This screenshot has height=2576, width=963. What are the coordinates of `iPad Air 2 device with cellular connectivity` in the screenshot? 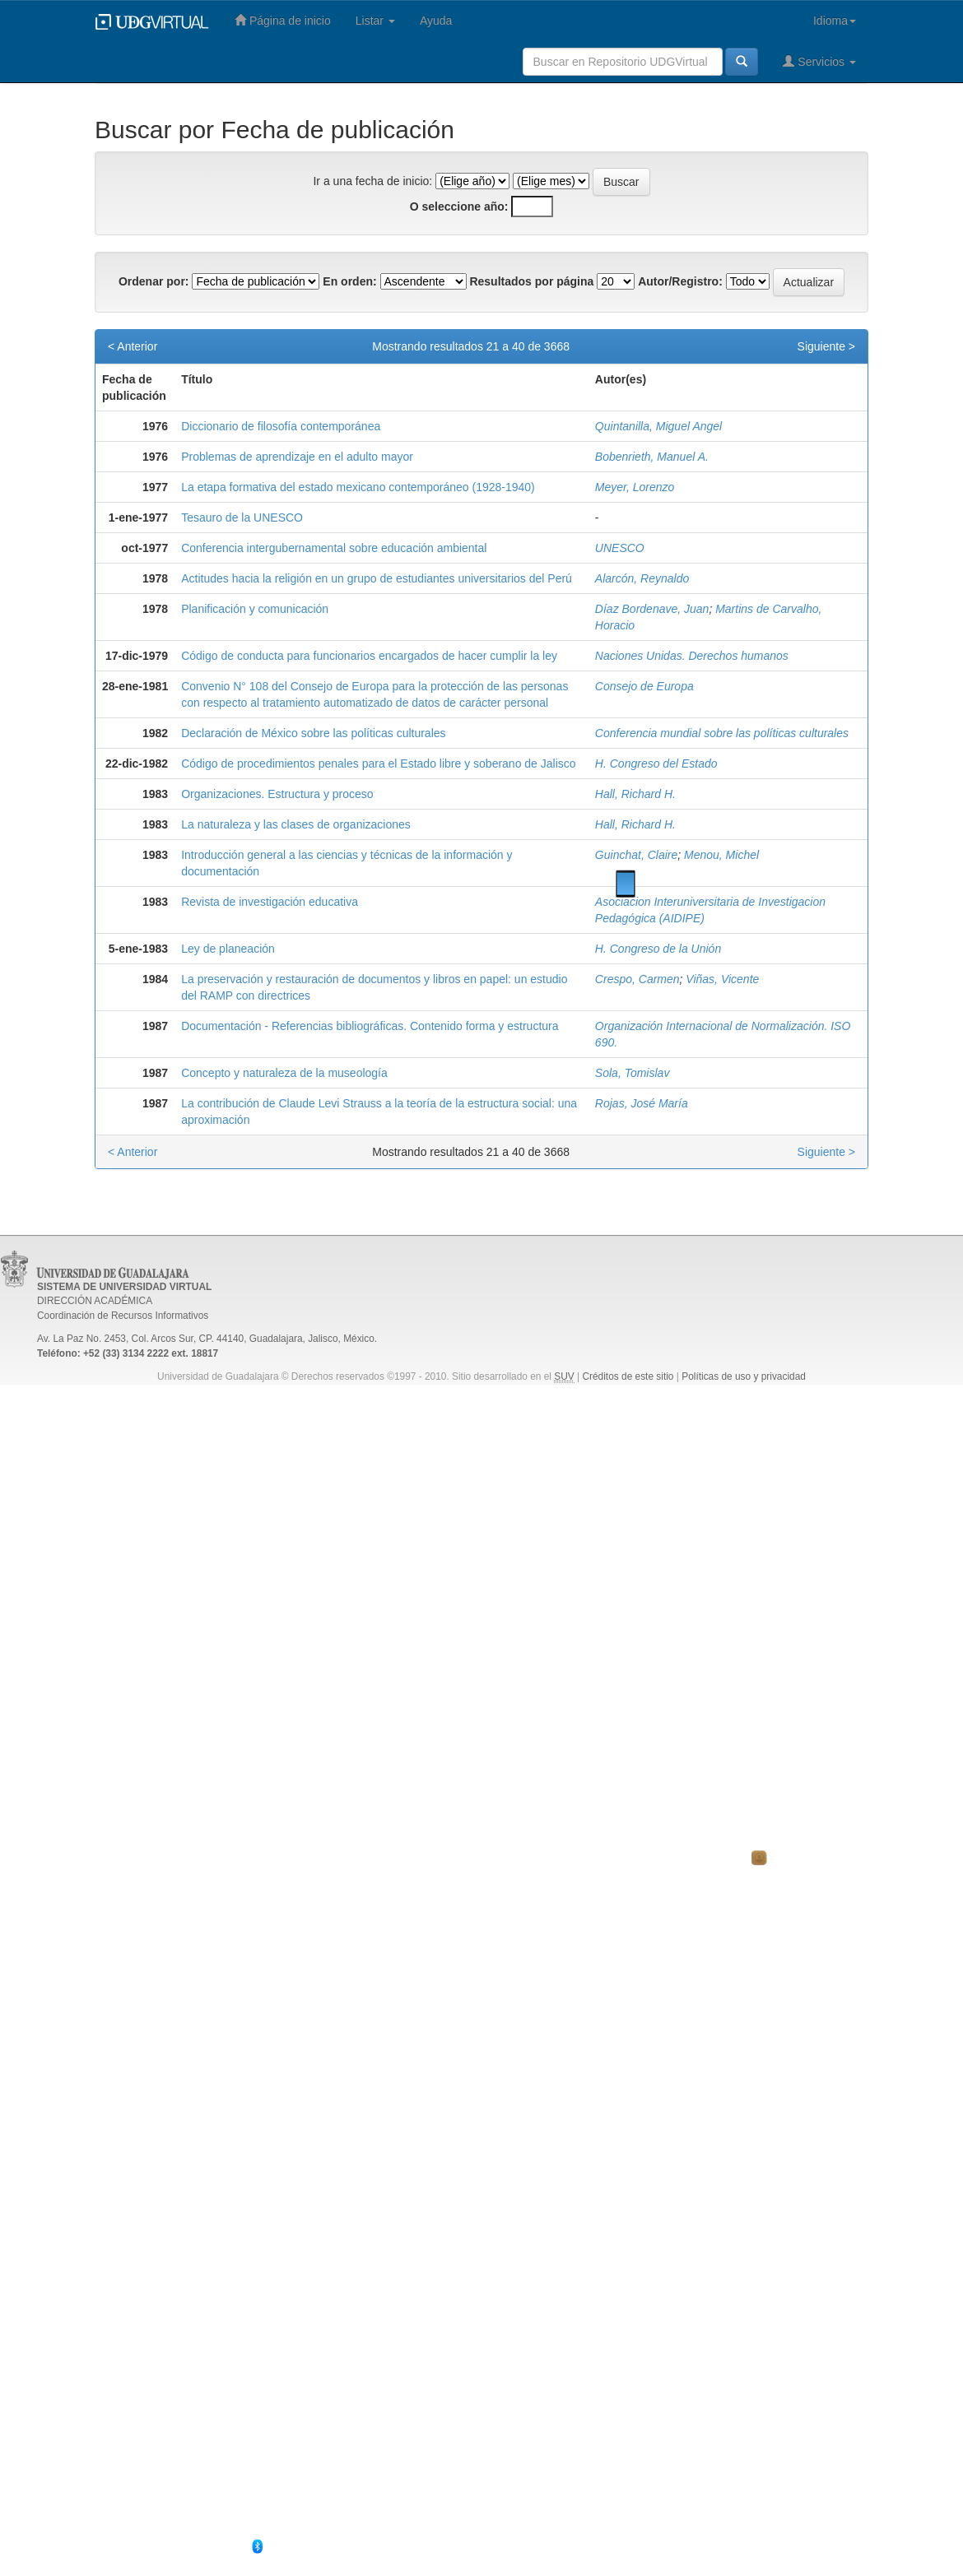 It's located at (626, 884).